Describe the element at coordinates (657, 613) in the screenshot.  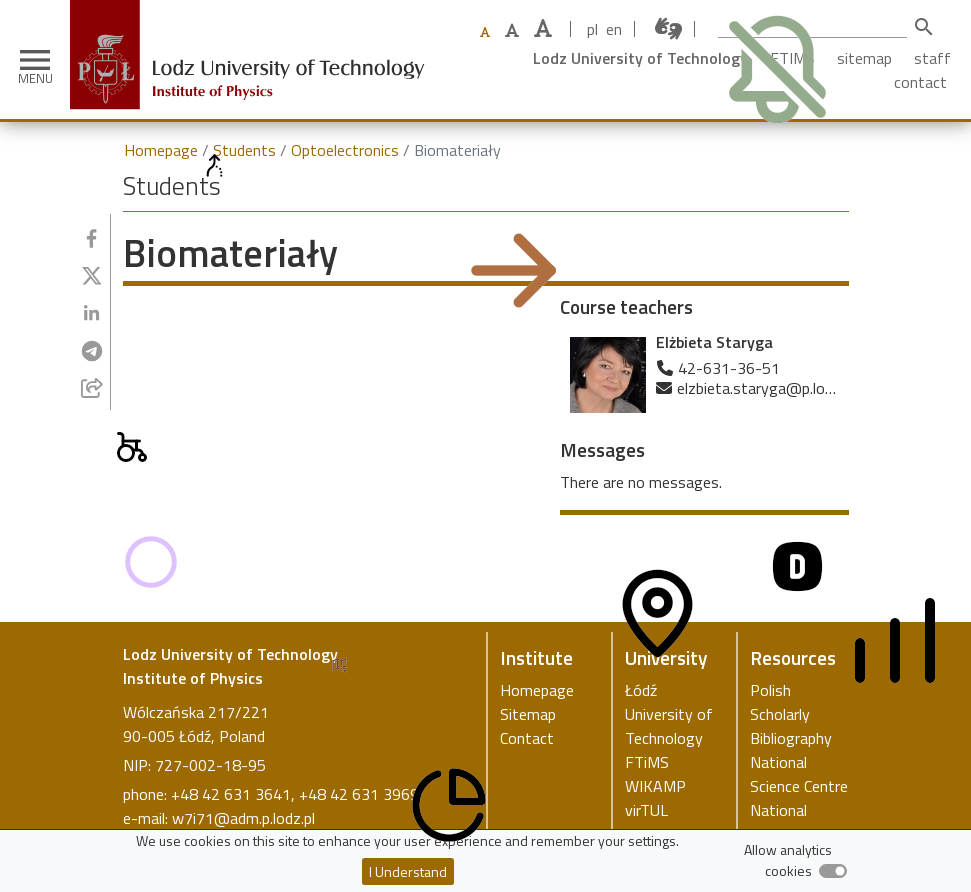
I see `view or access a saved location` at that location.